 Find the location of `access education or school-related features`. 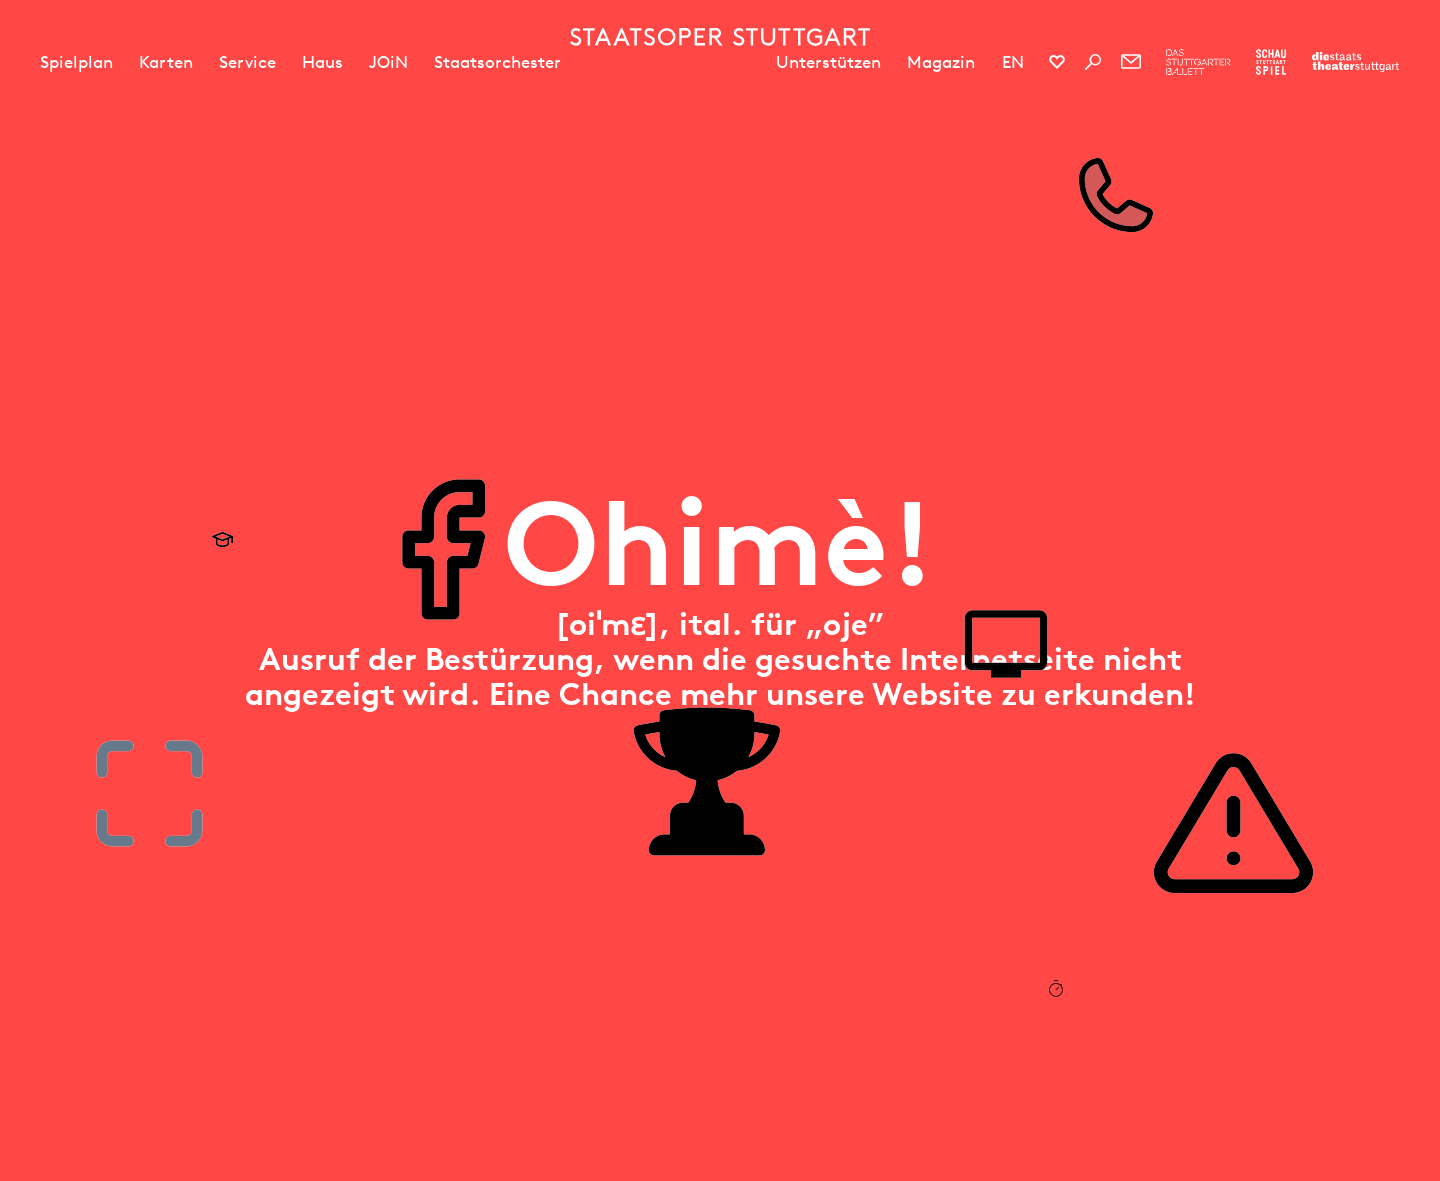

access education or school-related features is located at coordinates (222, 539).